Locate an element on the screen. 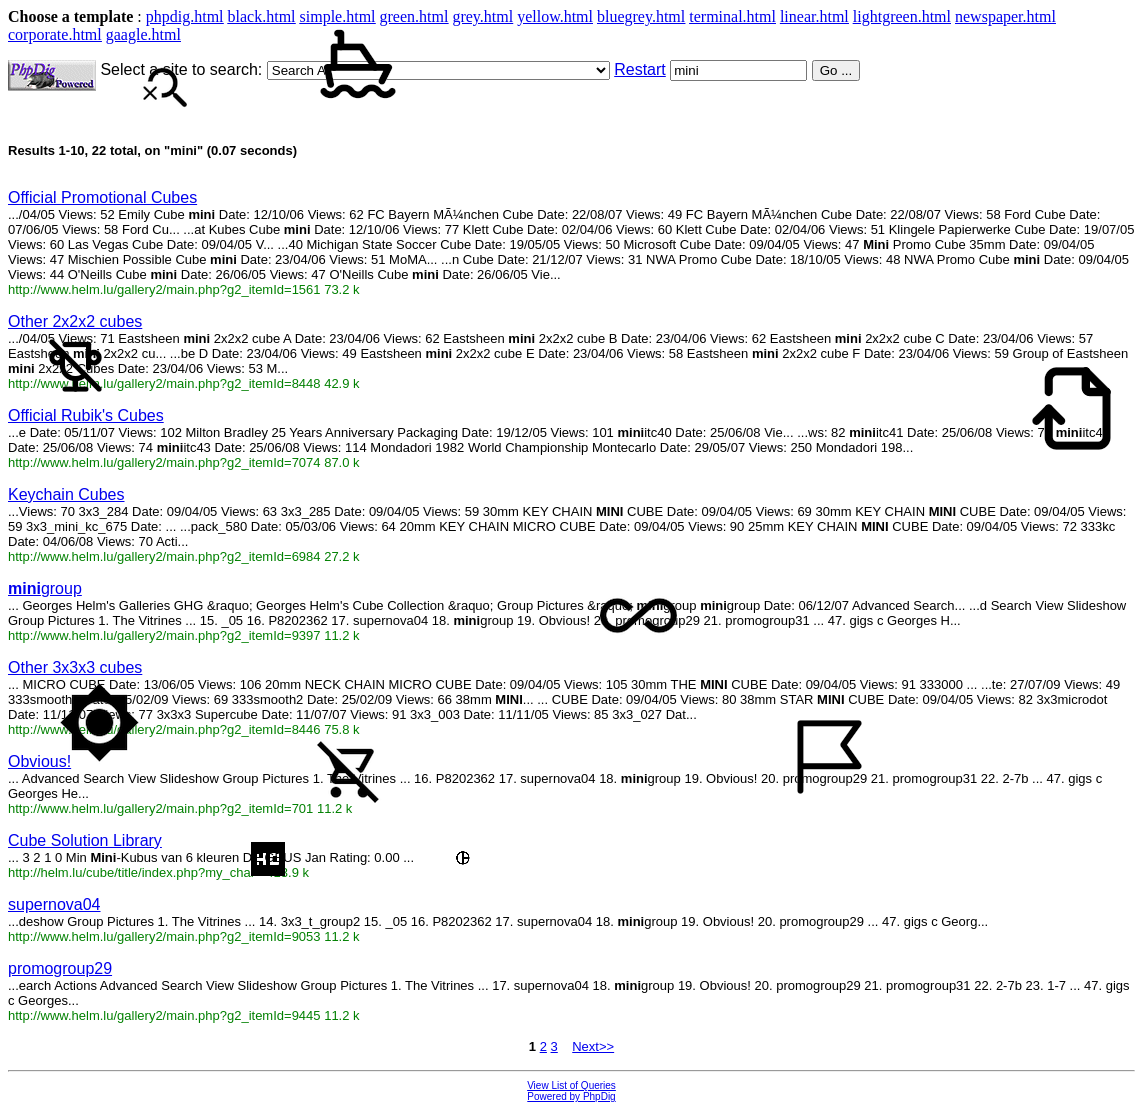 Image resolution: width=1143 pixels, height=1110 pixels. access shipping or delivery options is located at coordinates (358, 64).